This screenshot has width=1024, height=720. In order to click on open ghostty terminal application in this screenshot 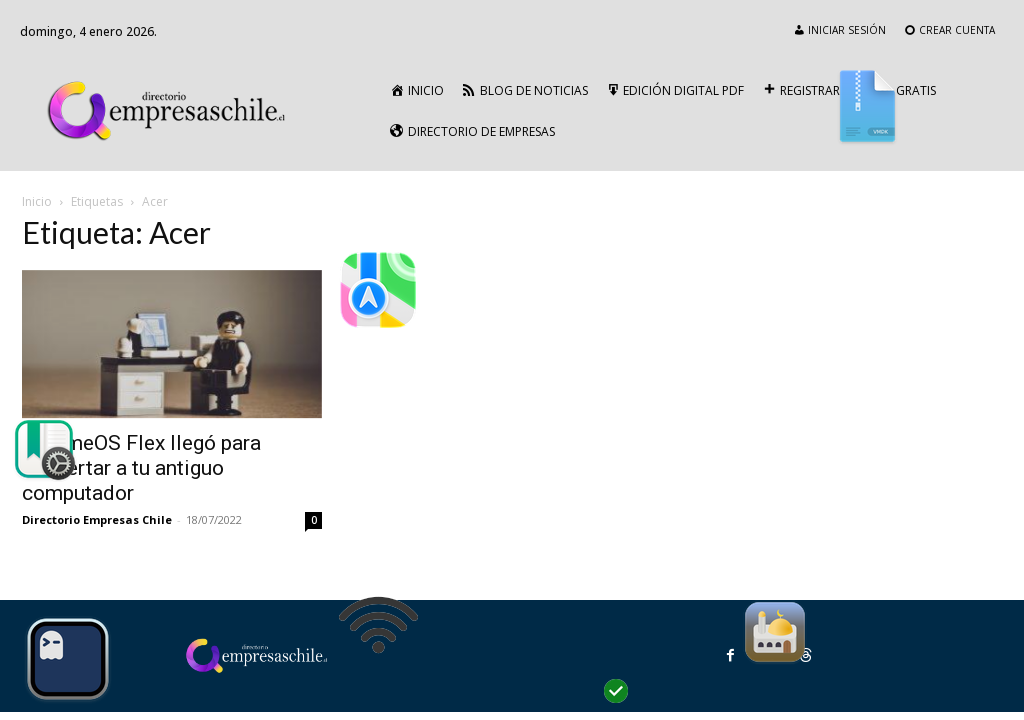, I will do `click(68, 659)`.